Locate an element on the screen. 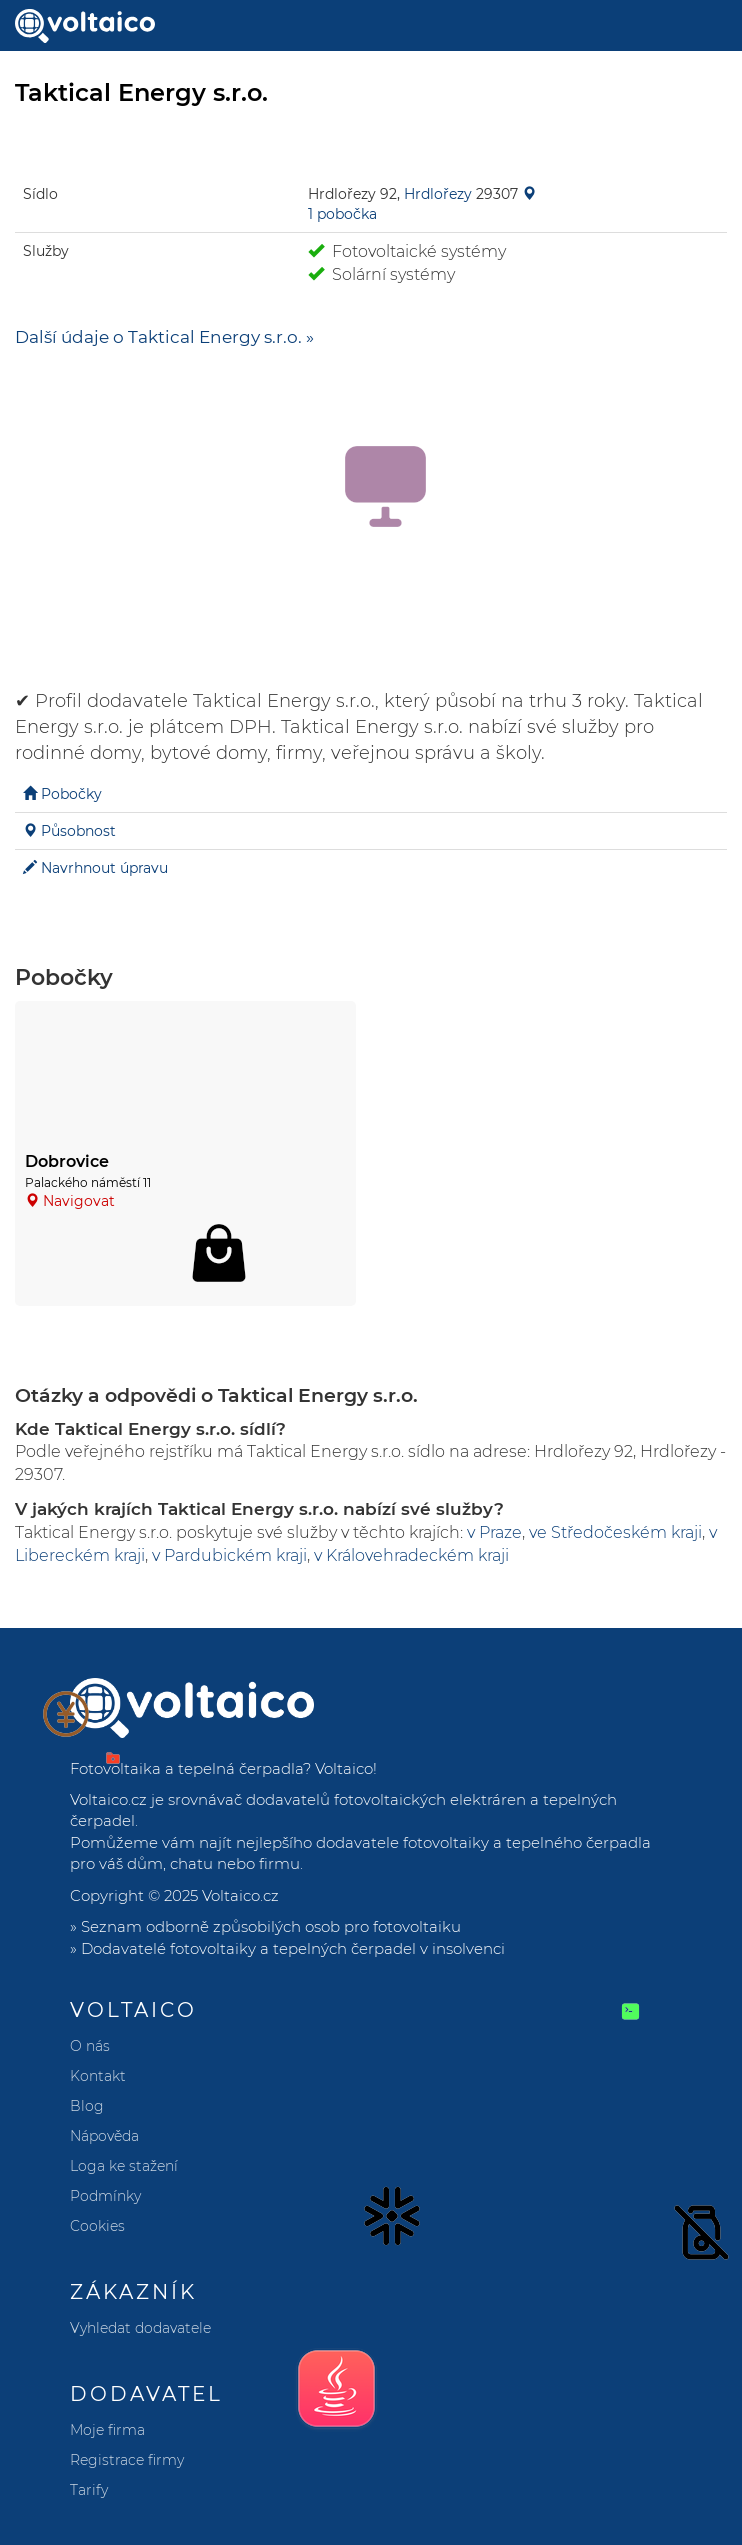 The height and width of the screenshot is (2545, 742). indicates dairy-free or no milk option is located at coordinates (701, 2232).